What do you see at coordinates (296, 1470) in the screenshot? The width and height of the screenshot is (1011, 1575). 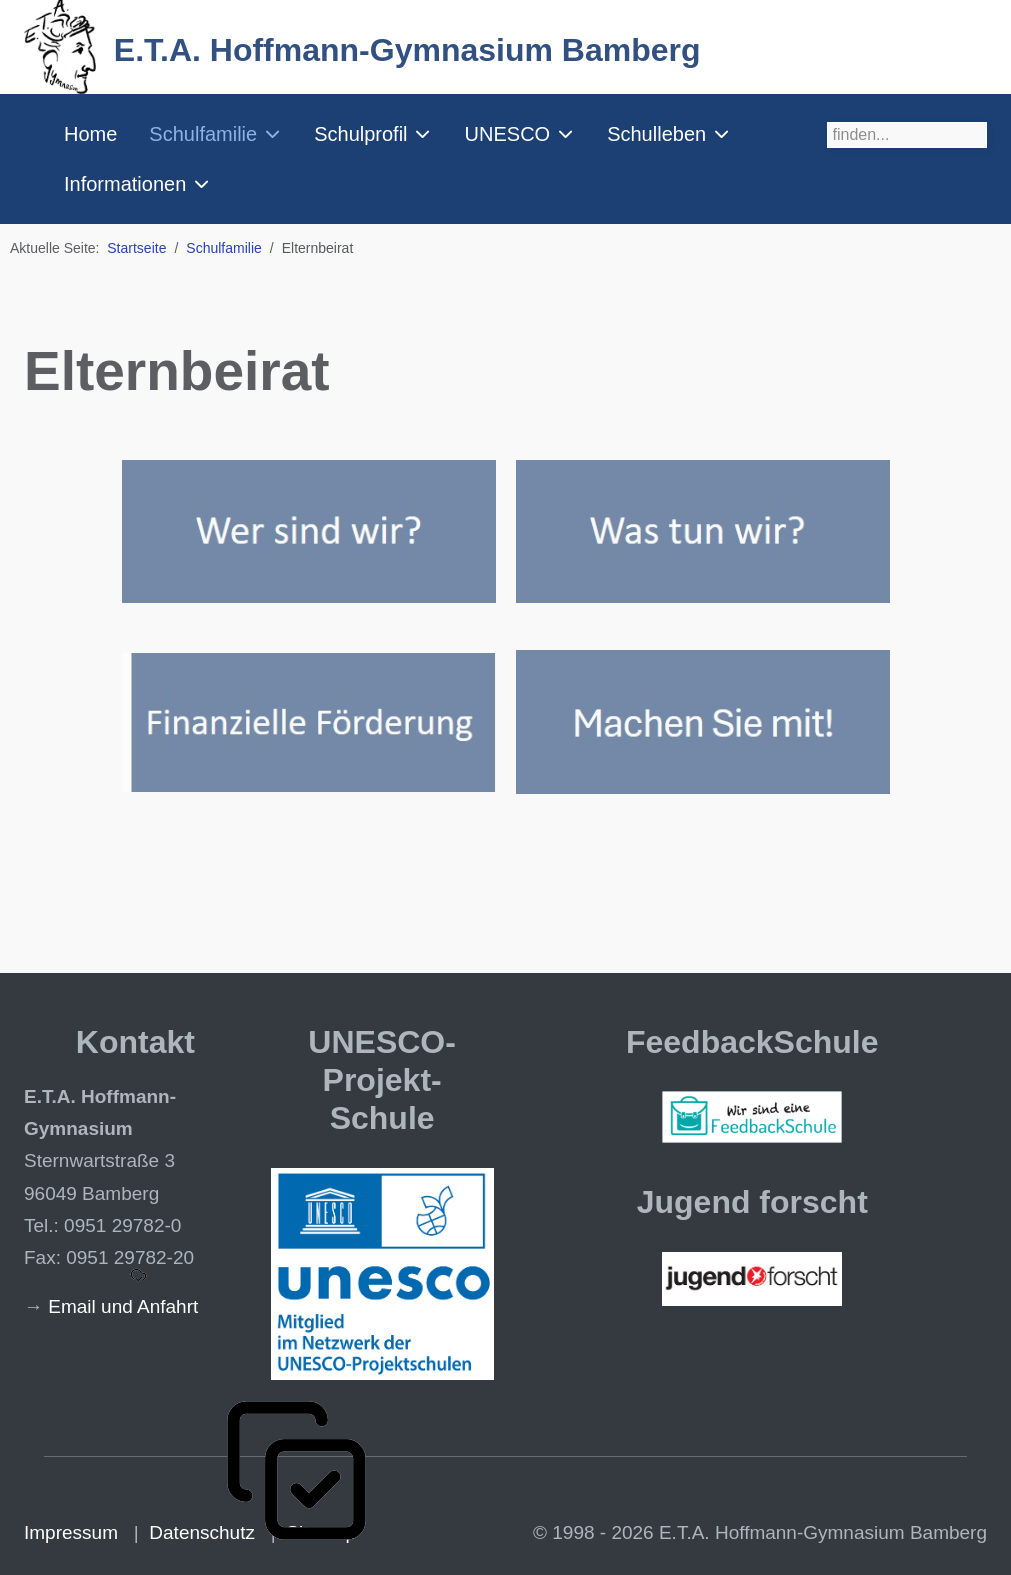 I see `content copied to clipboard successfully` at bounding box center [296, 1470].